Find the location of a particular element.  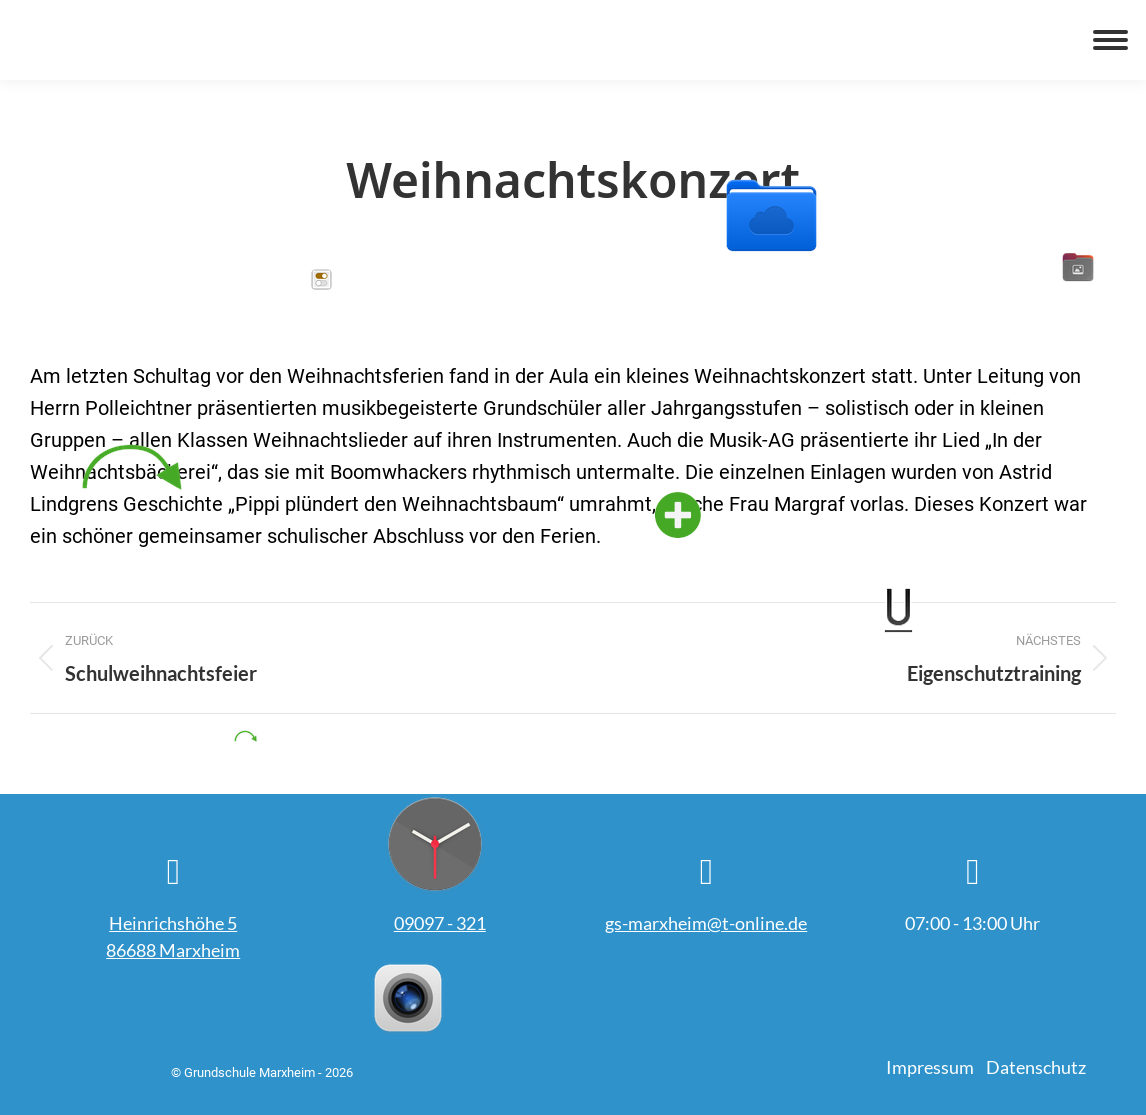

apply underline formatting to selected text is located at coordinates (898, 610).